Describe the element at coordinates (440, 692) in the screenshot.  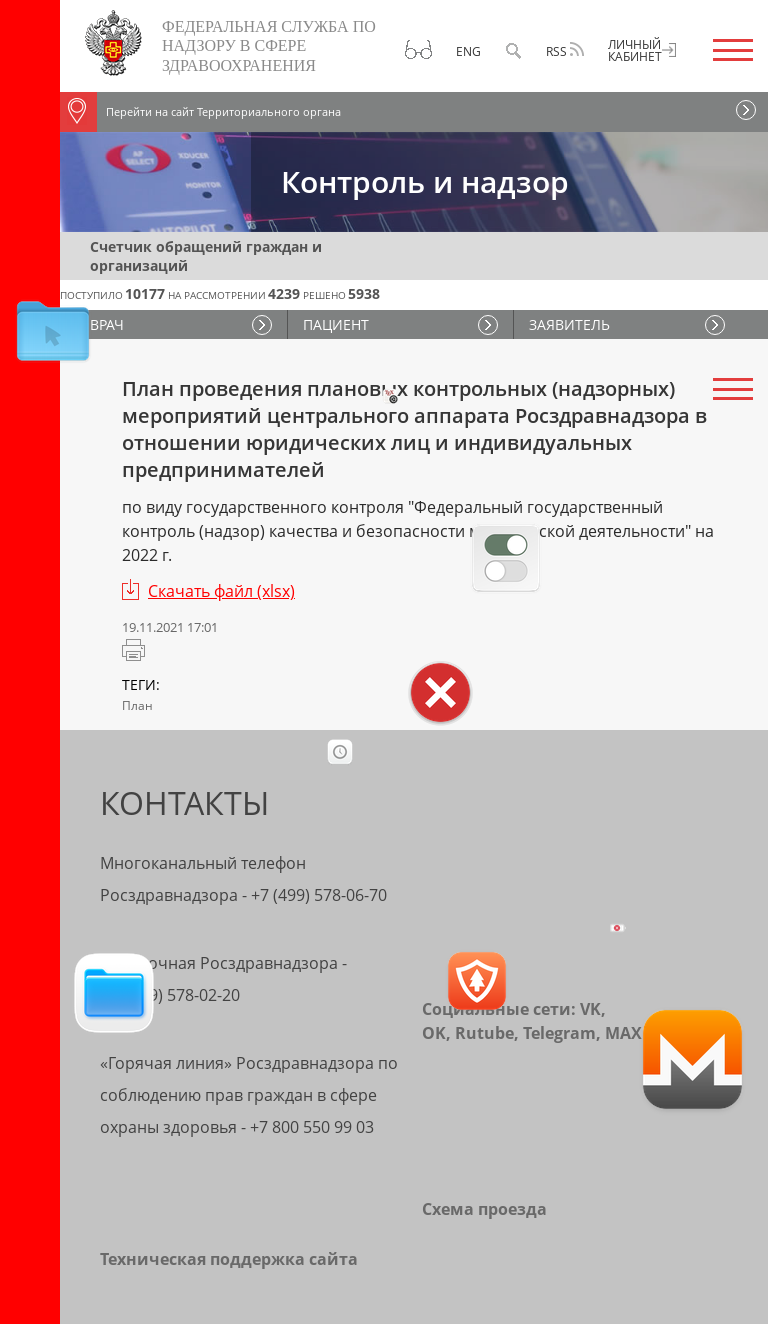
I see `indicates a file or item that cannot be read or accessed` at that location.